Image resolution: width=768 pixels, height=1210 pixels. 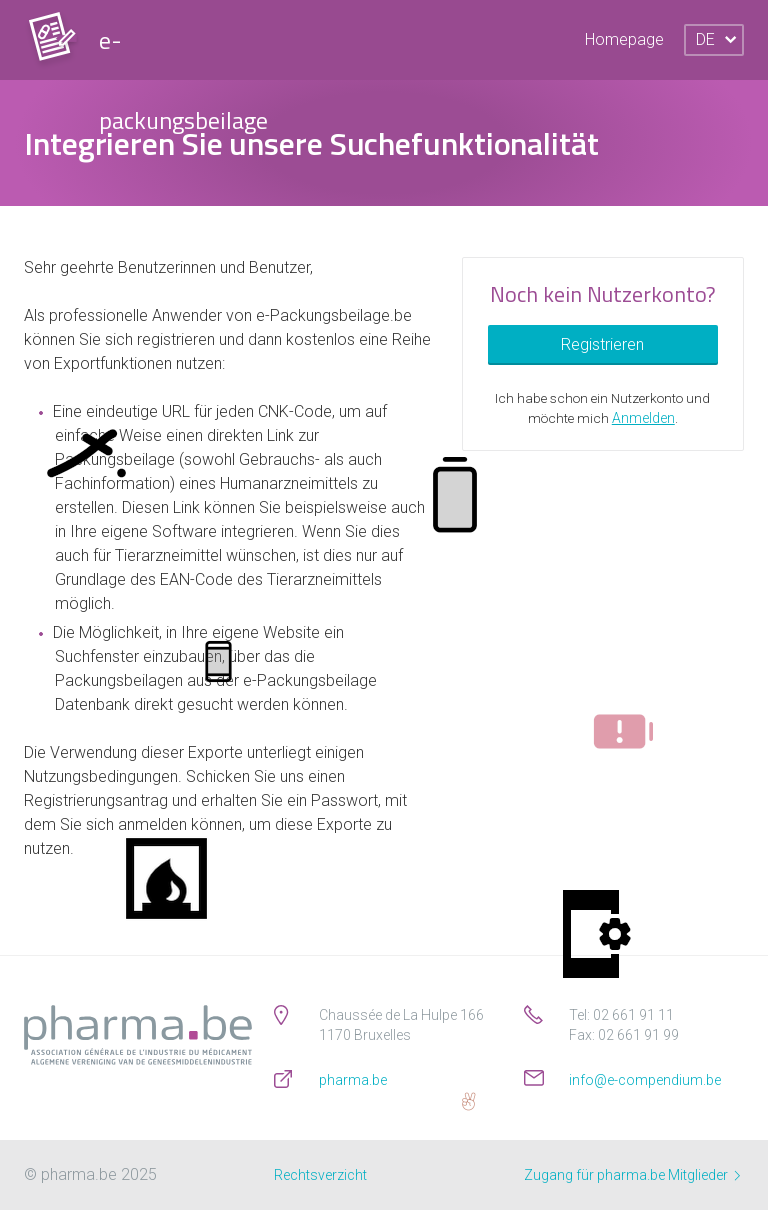 What do you see at coordinates (591, 934) in the screenshot?
I see `access app settings` at bounding box center [591, 934].